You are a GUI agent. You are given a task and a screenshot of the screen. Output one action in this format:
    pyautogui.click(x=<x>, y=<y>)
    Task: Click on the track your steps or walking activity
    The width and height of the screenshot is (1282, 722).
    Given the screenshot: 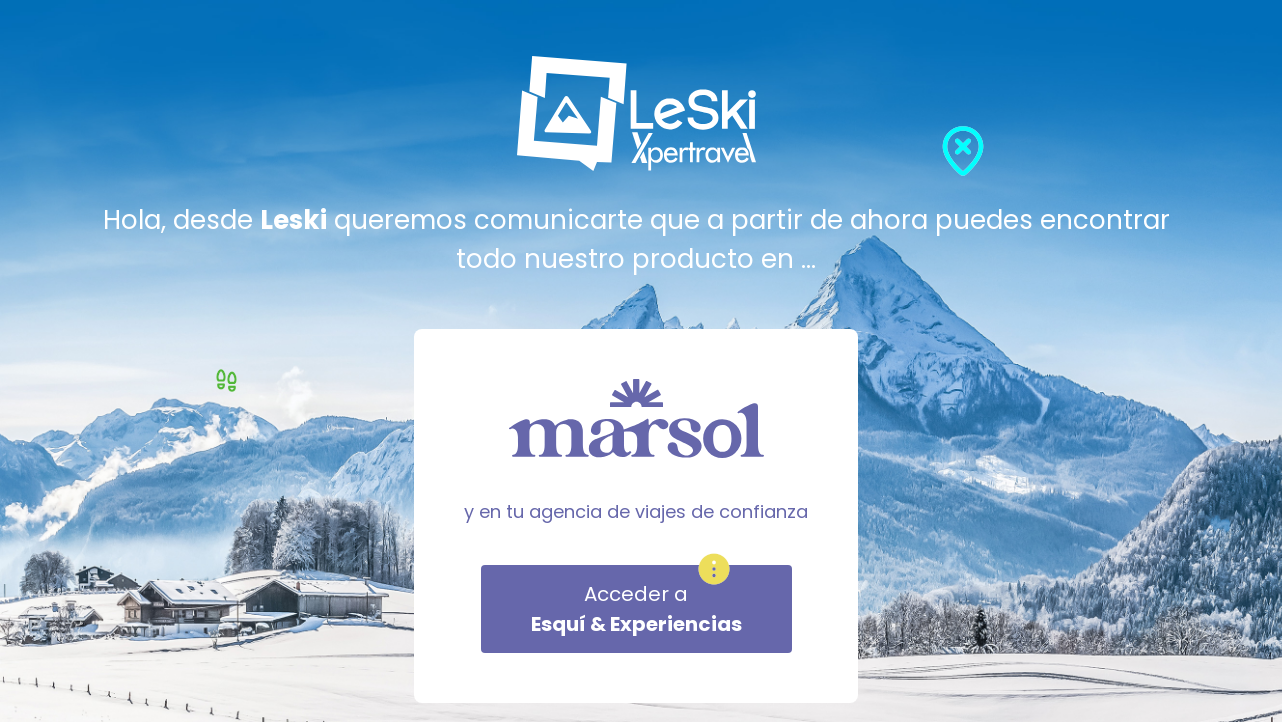 What is the action you would take?
    pyautogui.click(x=226, y=380)
    